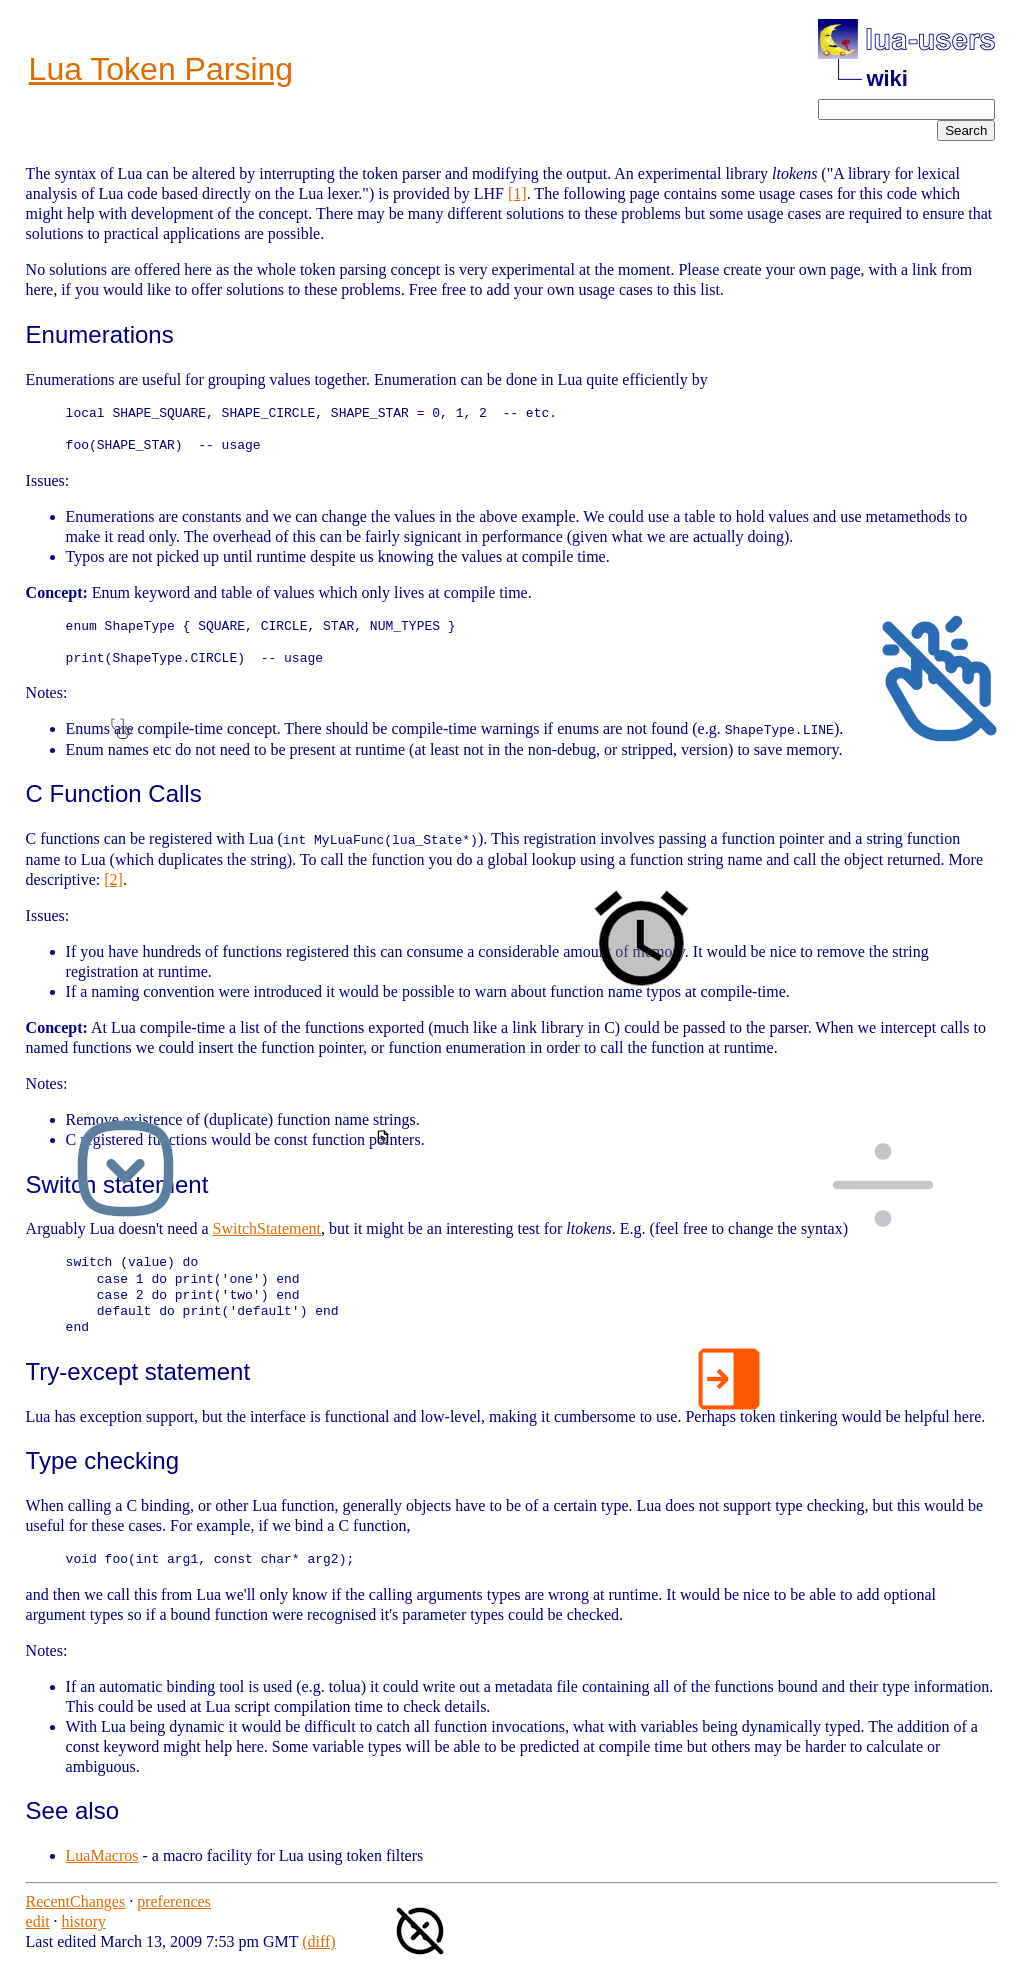 The width and height of the screenshot is (1024, 1968). Describe the element at coordinates (729, 1379) in the screenshot. I see `dock panel to the right side of the editor` at that location.